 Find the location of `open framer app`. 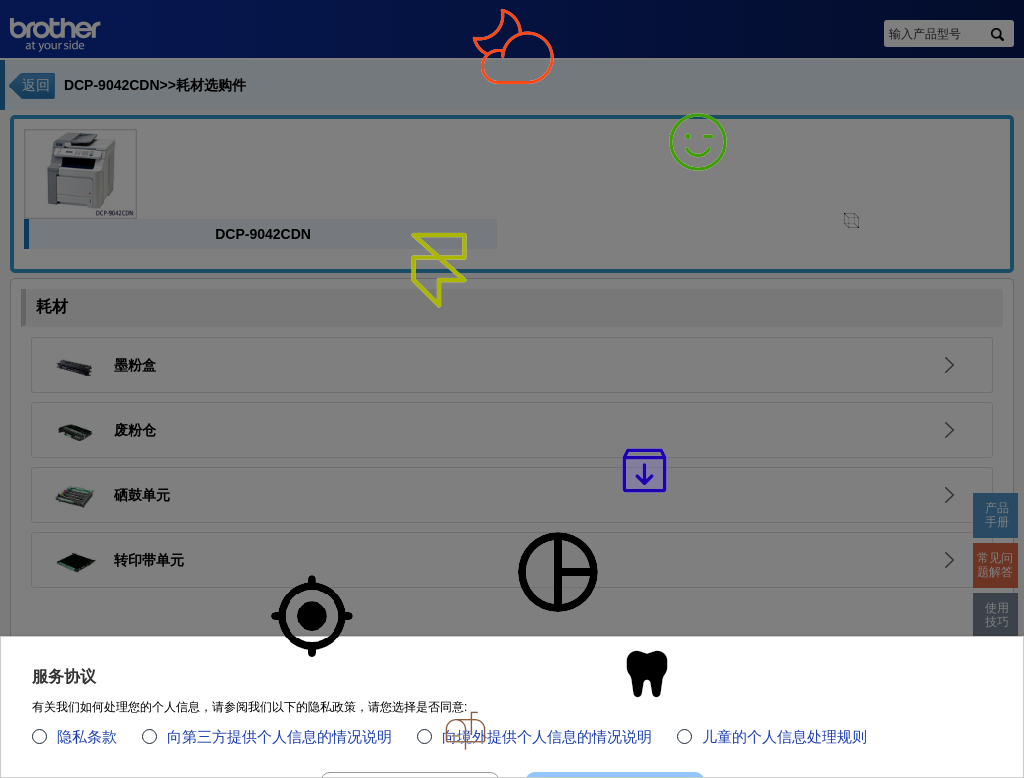

open framer app is located at coordinates (439, 266).